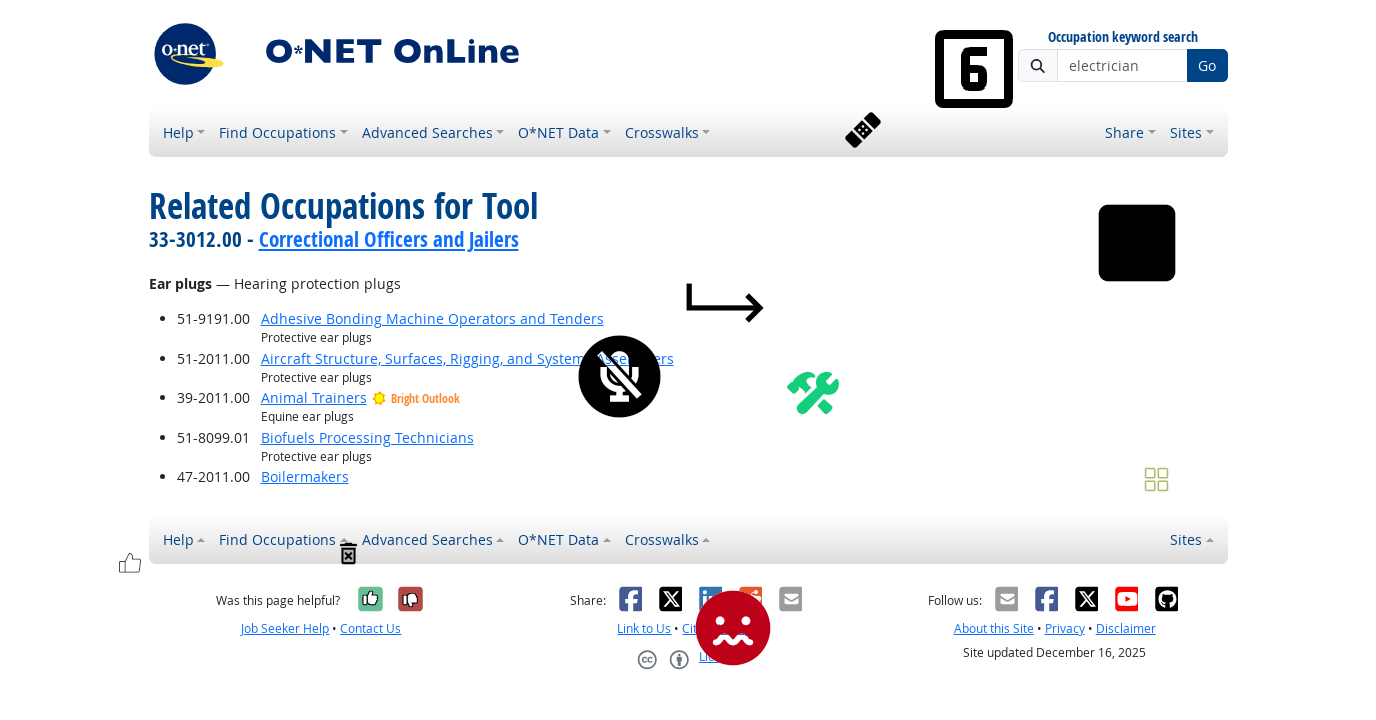  Describe the element at coordinates (863, 130) in the screenshot. I see `access first aid or medical information` at that location.